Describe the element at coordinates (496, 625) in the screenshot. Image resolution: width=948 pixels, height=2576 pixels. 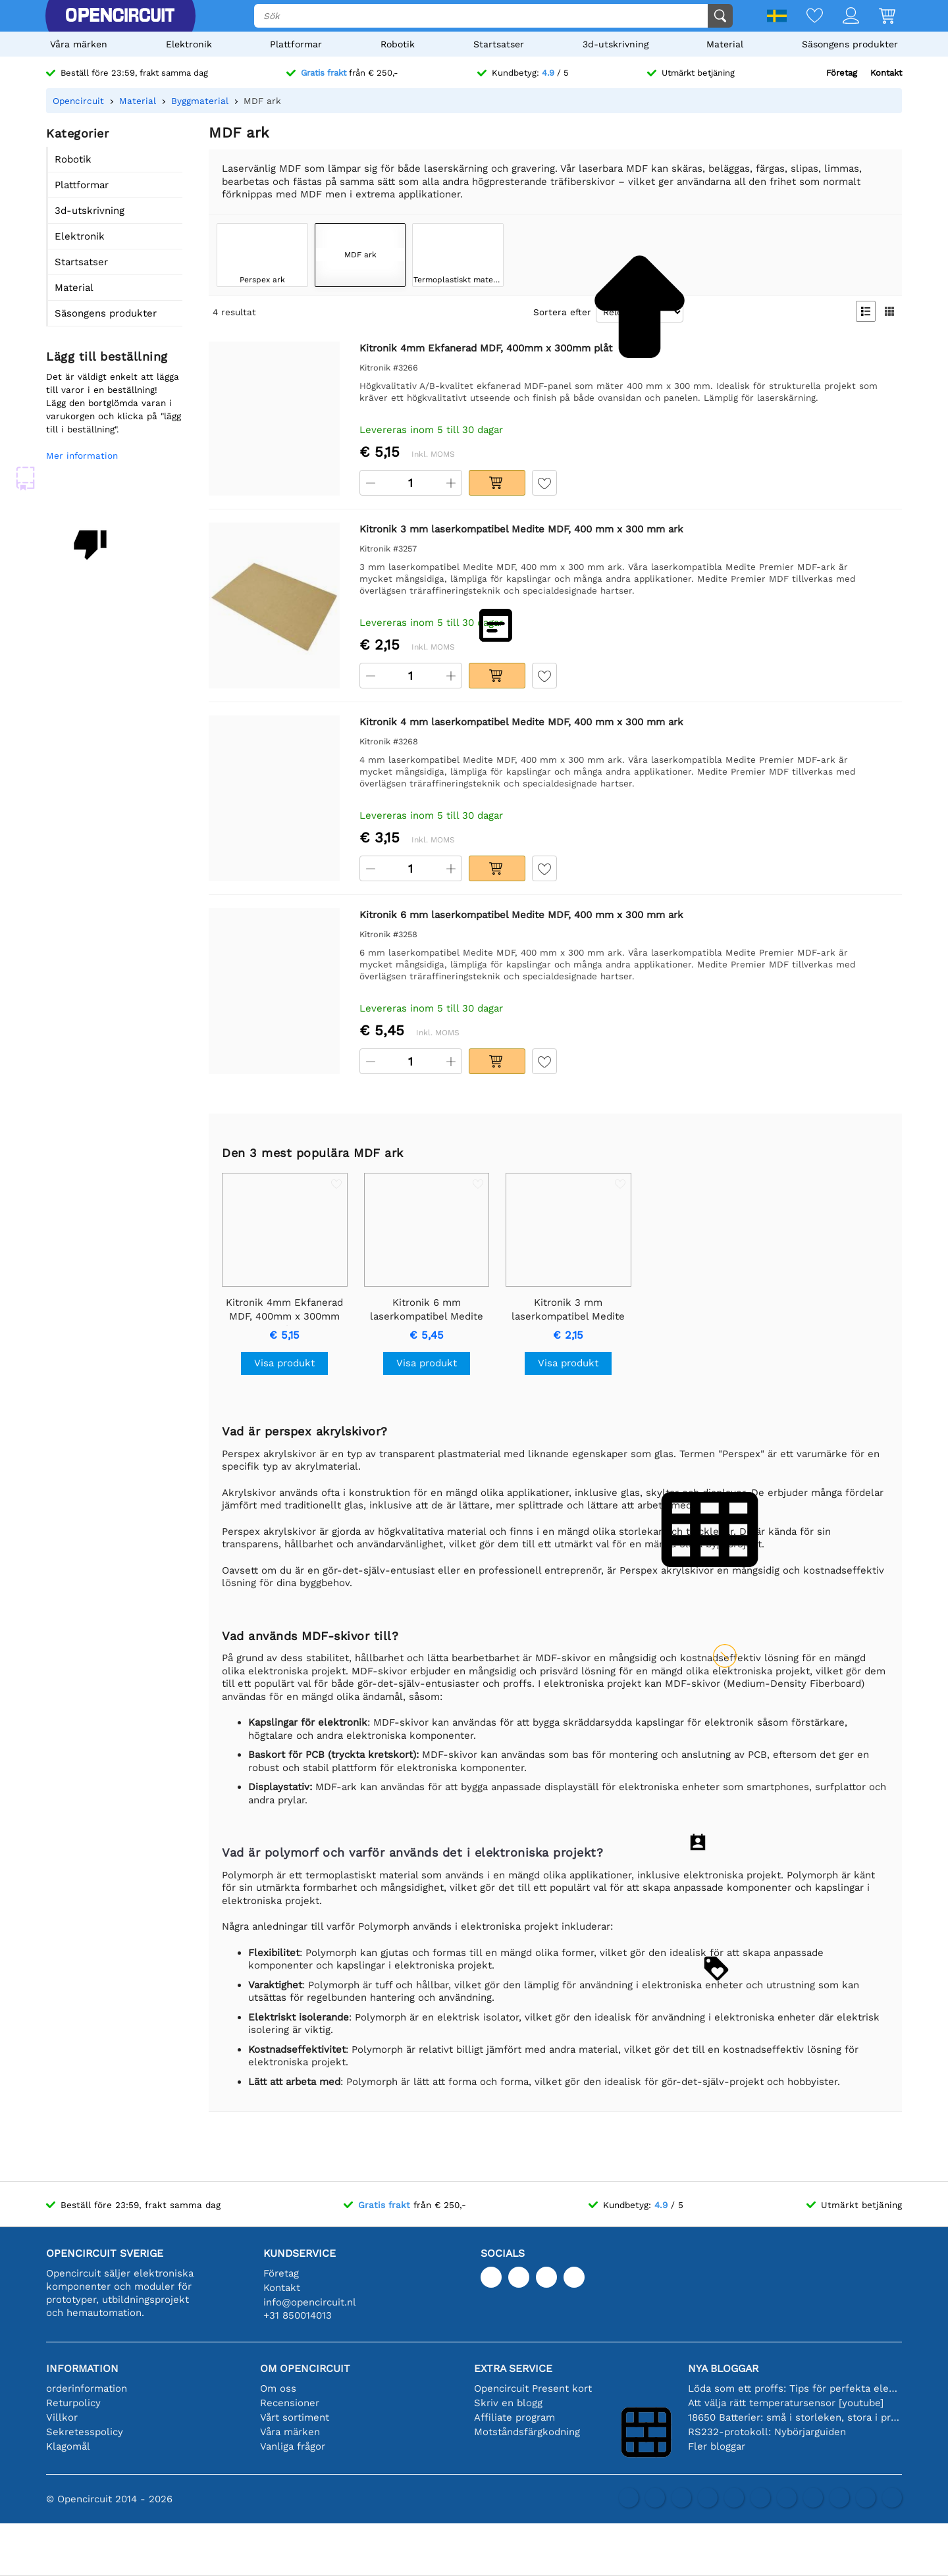
I see `open rich text editor` at that location.